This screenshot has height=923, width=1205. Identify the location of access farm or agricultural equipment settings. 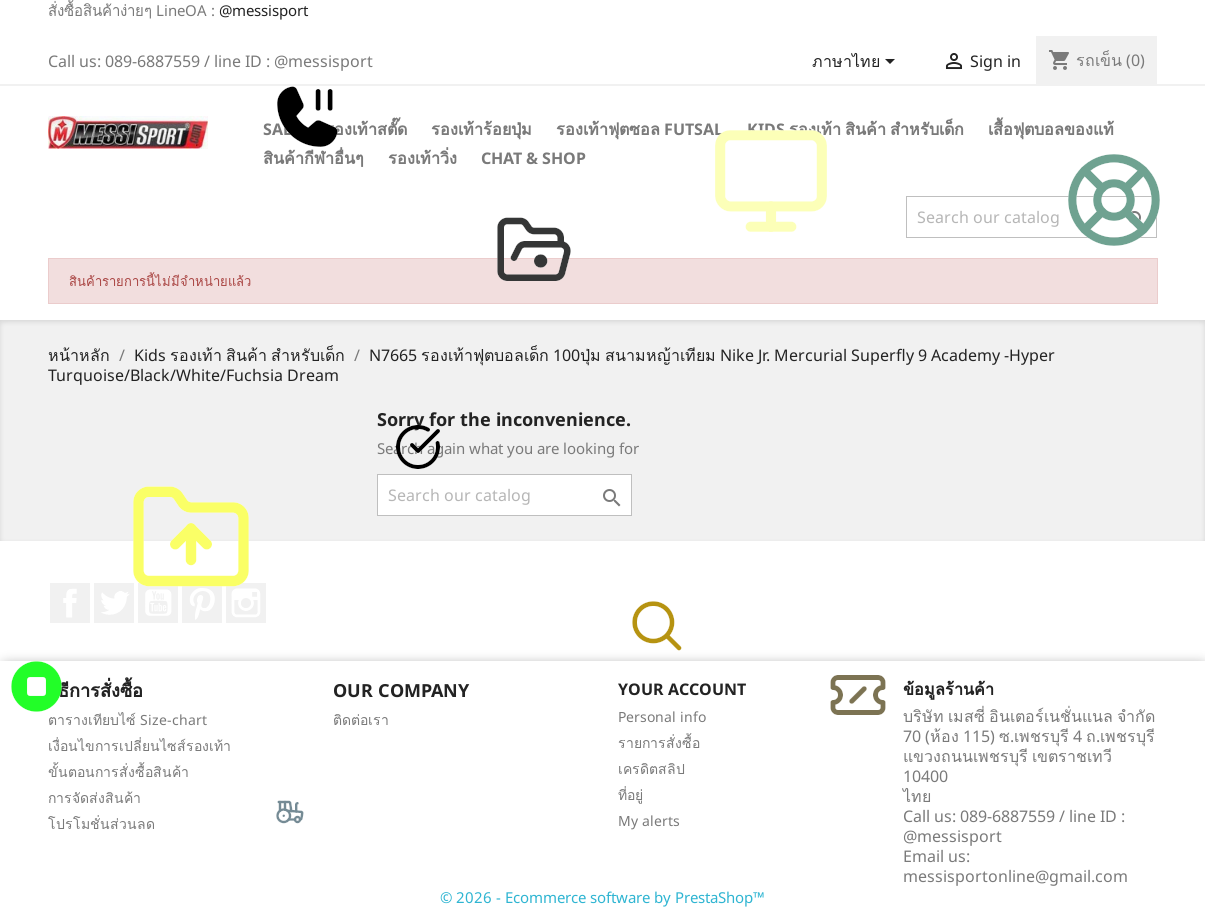
(290, 812).